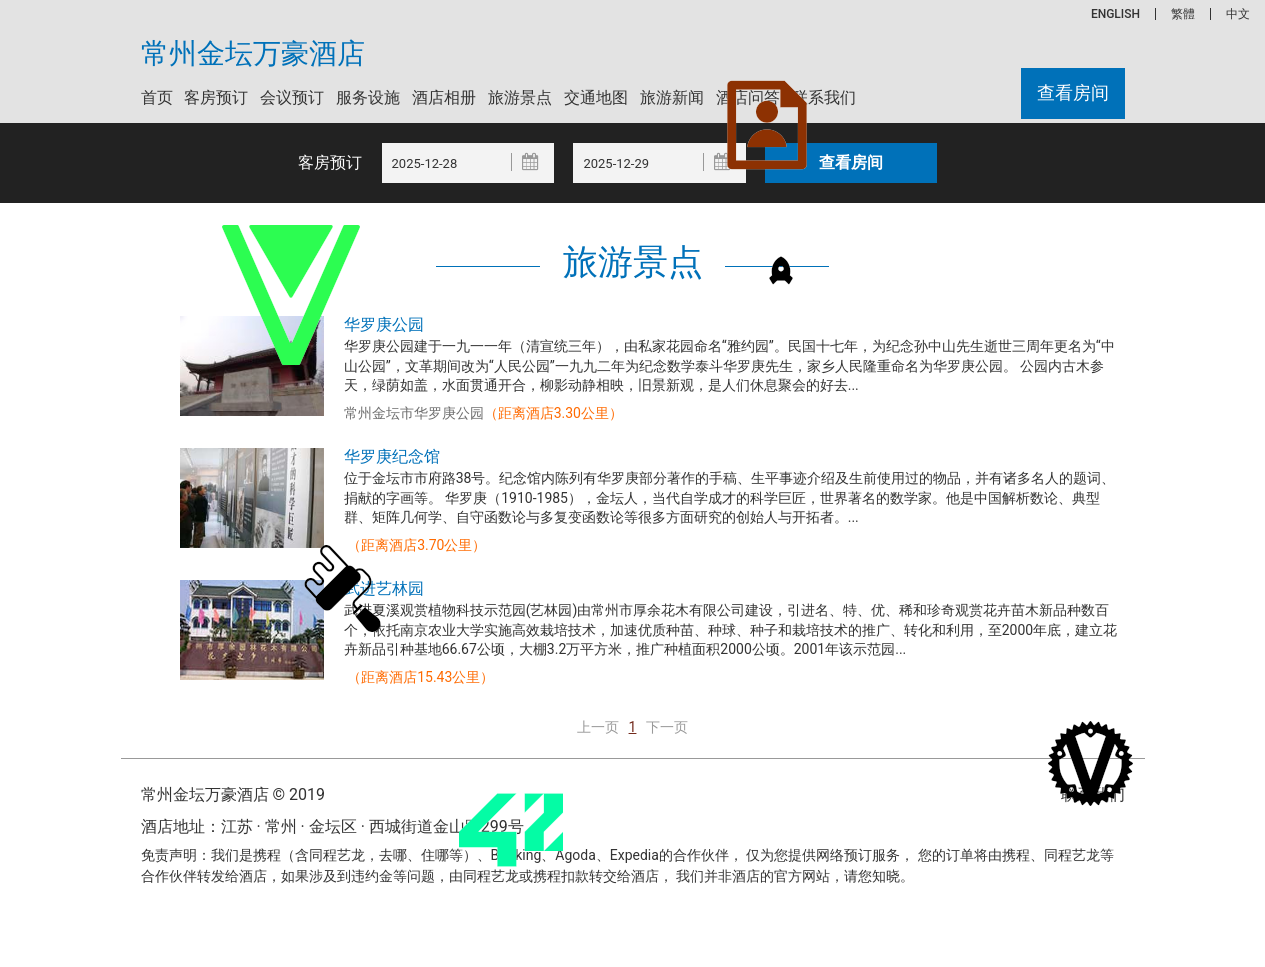  Describe the element at coordinates (511, 830) in the screenshot. I see `42 coding school logo` at that location.